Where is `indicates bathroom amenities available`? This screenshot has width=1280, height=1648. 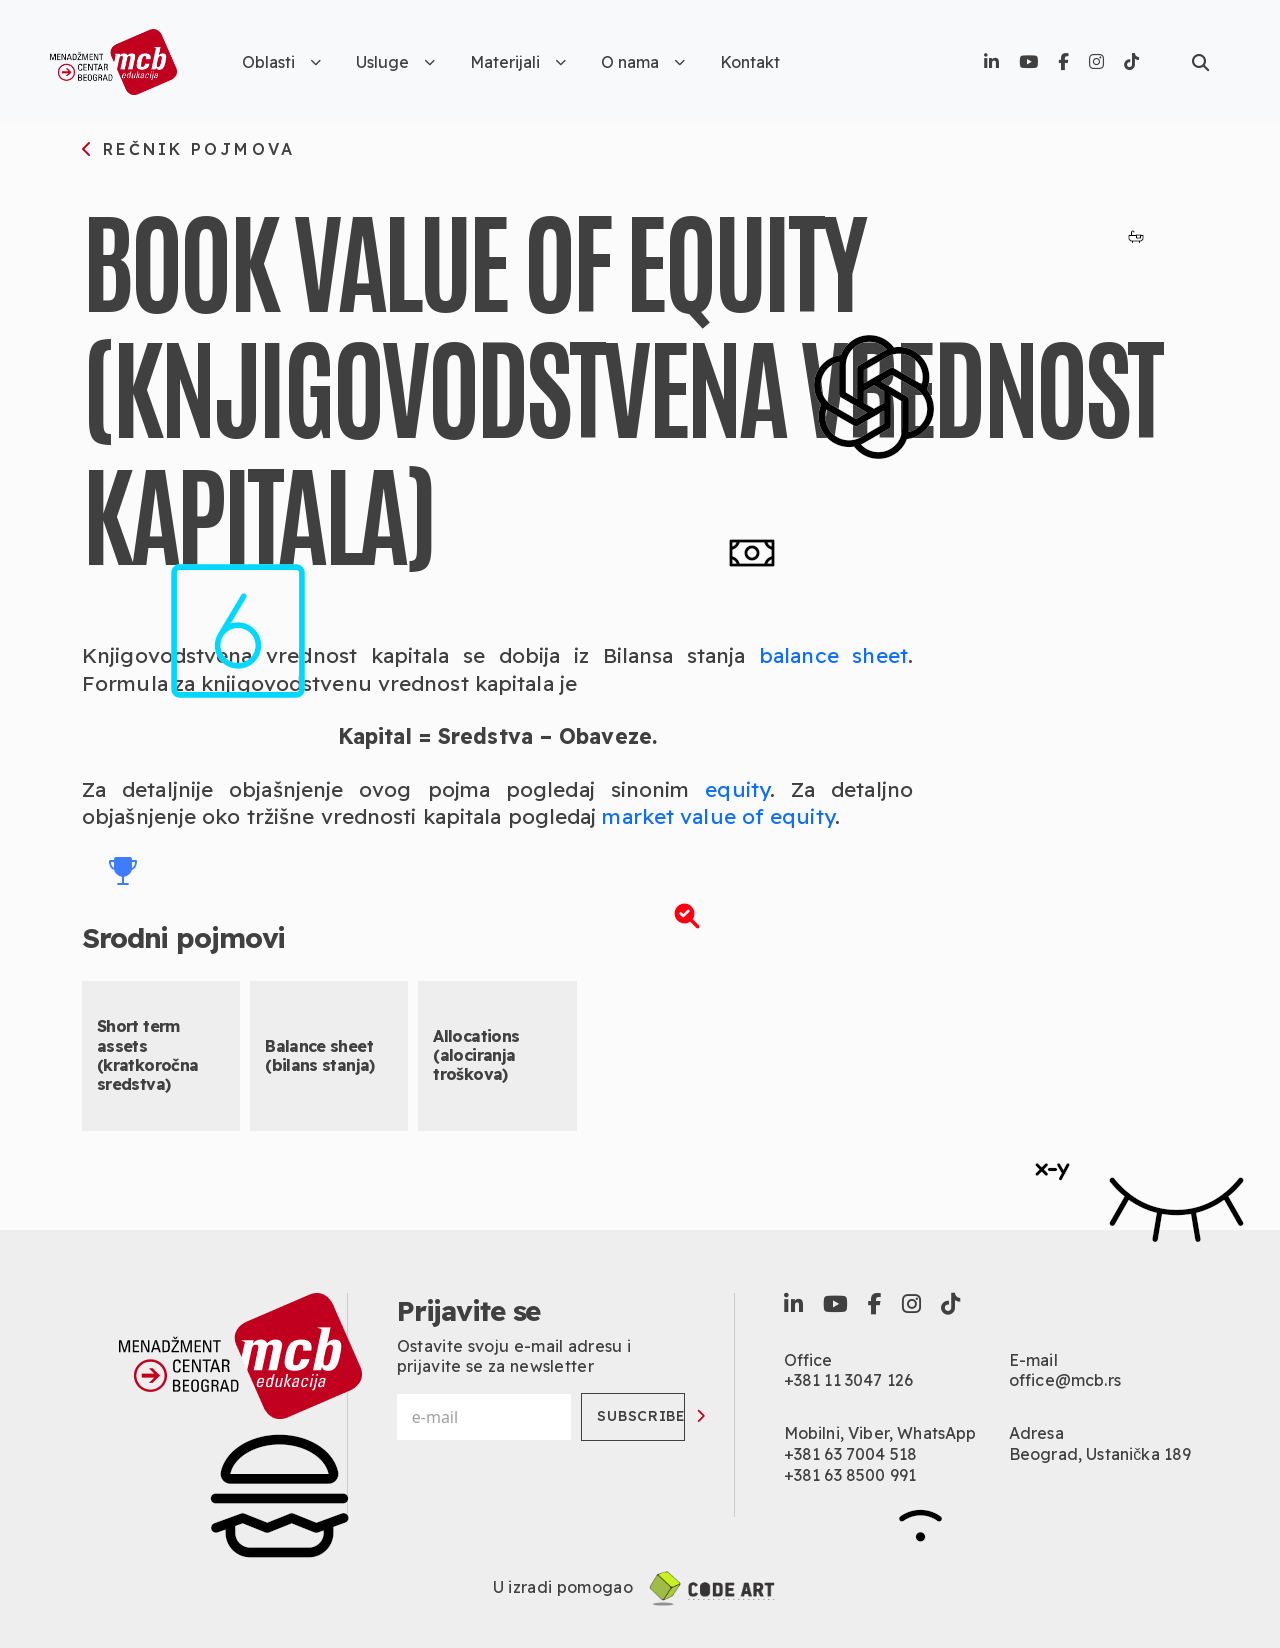 indicates bathroom amenities available is located at coordinates (1136, 237).